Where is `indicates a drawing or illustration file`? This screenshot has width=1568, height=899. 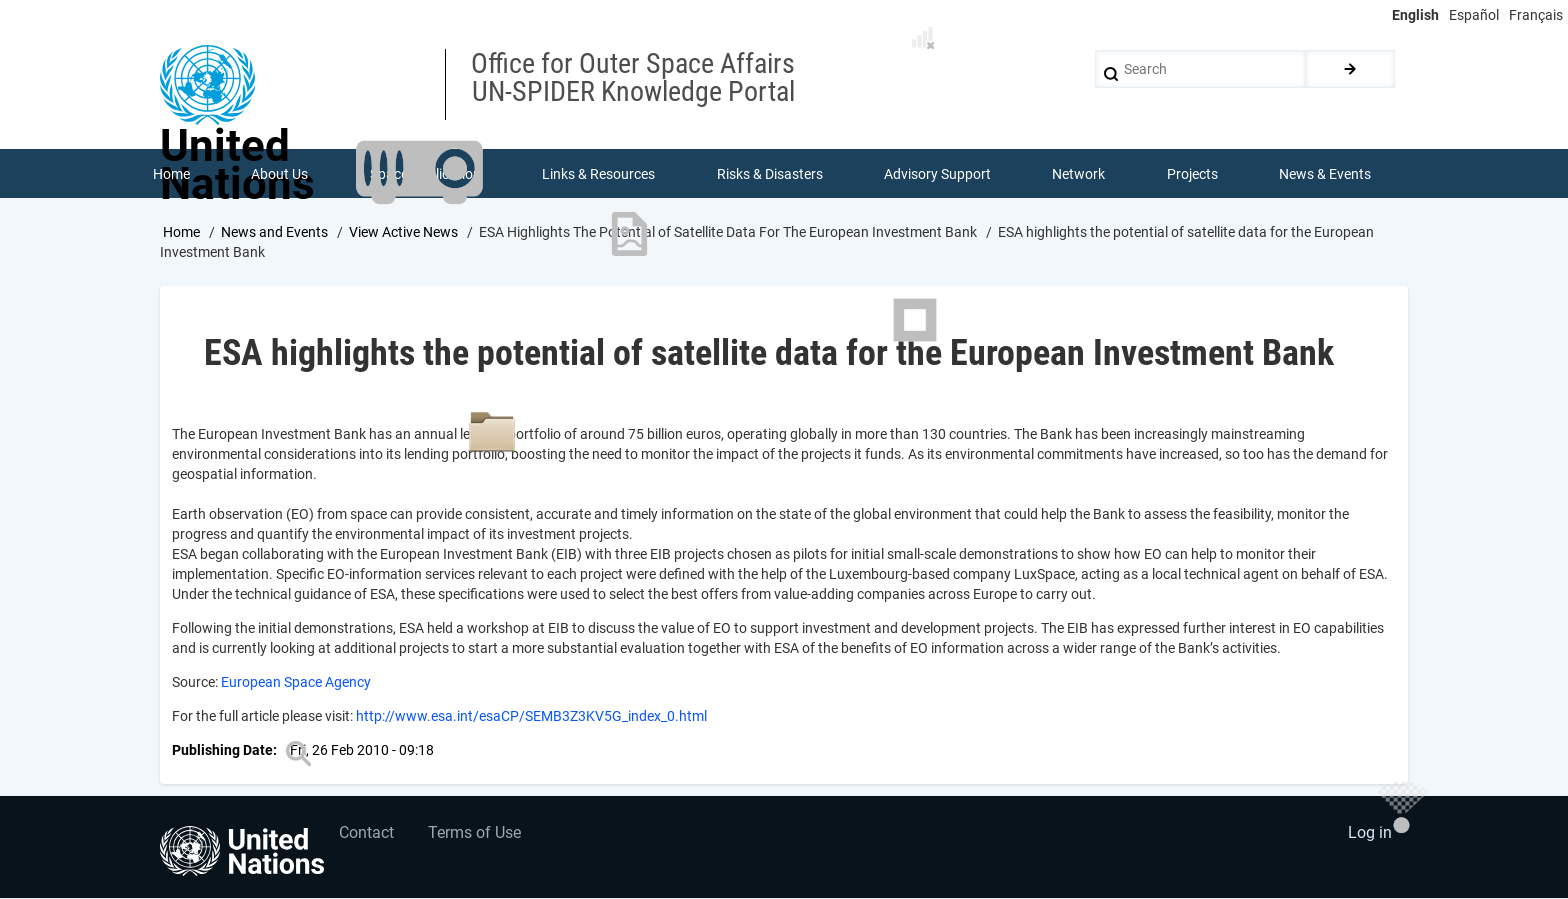 indicates a drawing or illustration file is located at coordinates (629, 232).